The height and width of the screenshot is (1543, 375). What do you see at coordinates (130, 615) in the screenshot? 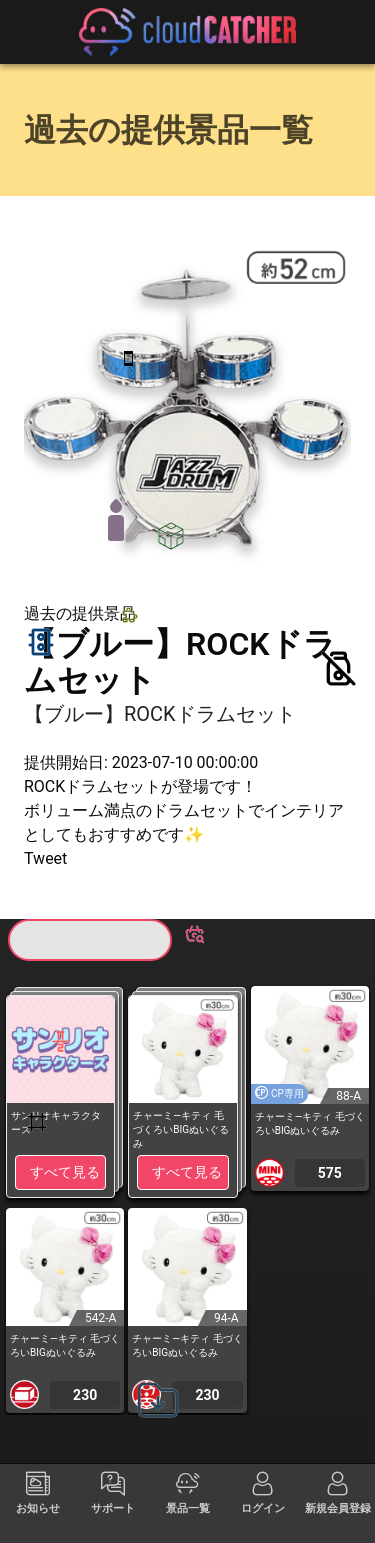
I see `access plugins or extensions` at bounding box center [130, 615].